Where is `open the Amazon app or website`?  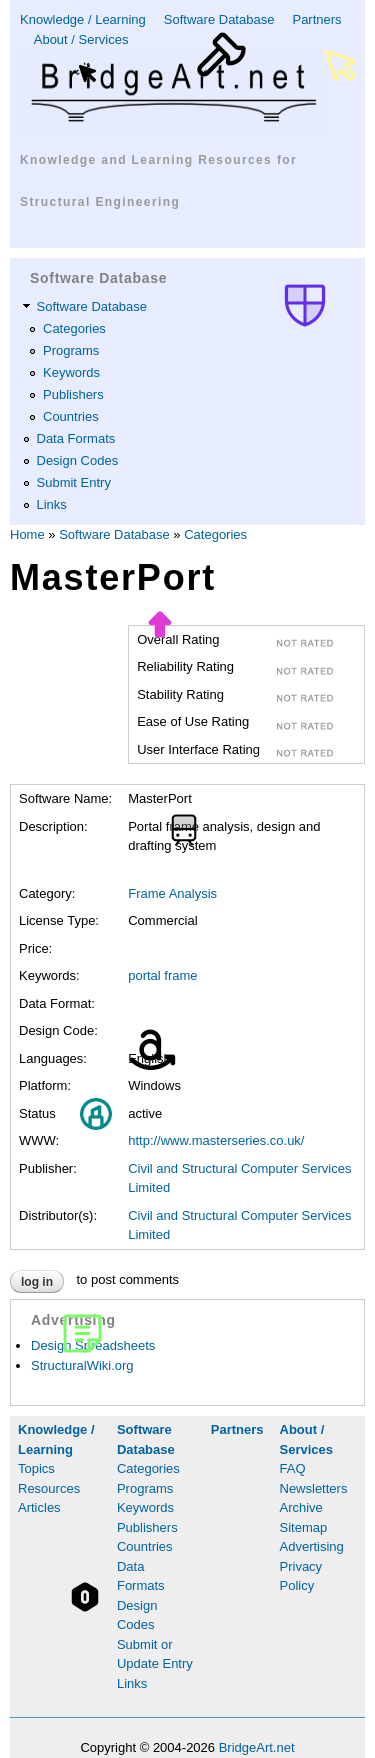
open the Amazon app or website is located at coordinates (151, 1049).